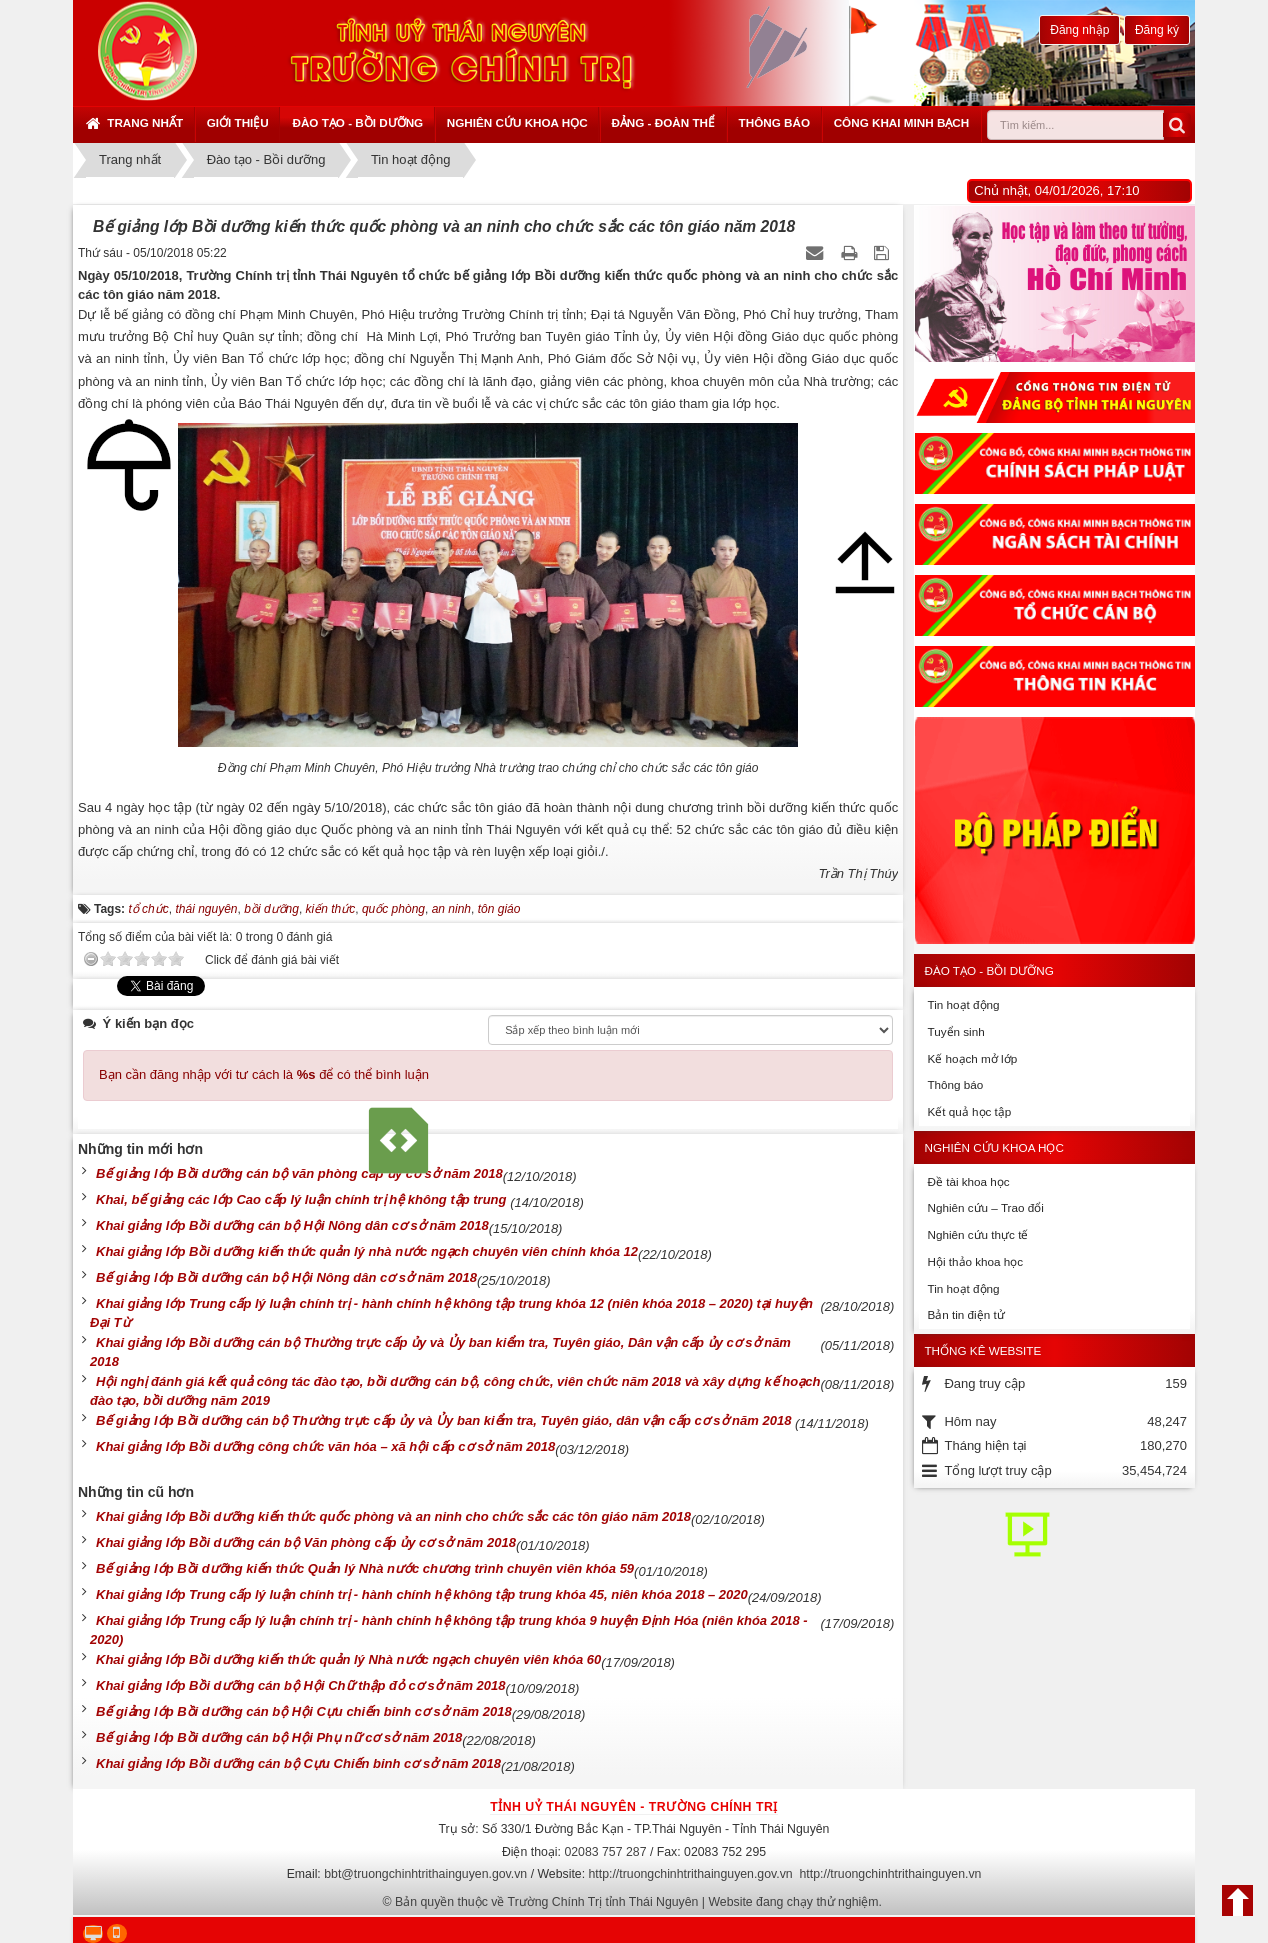 Image resolution: width=1268 pixels, height=1943 pixels. What do you see at coordinates (1027, 1534) in the screenshot?
I see `start a presentation slideshow` at bounding box center [1027, 1534].